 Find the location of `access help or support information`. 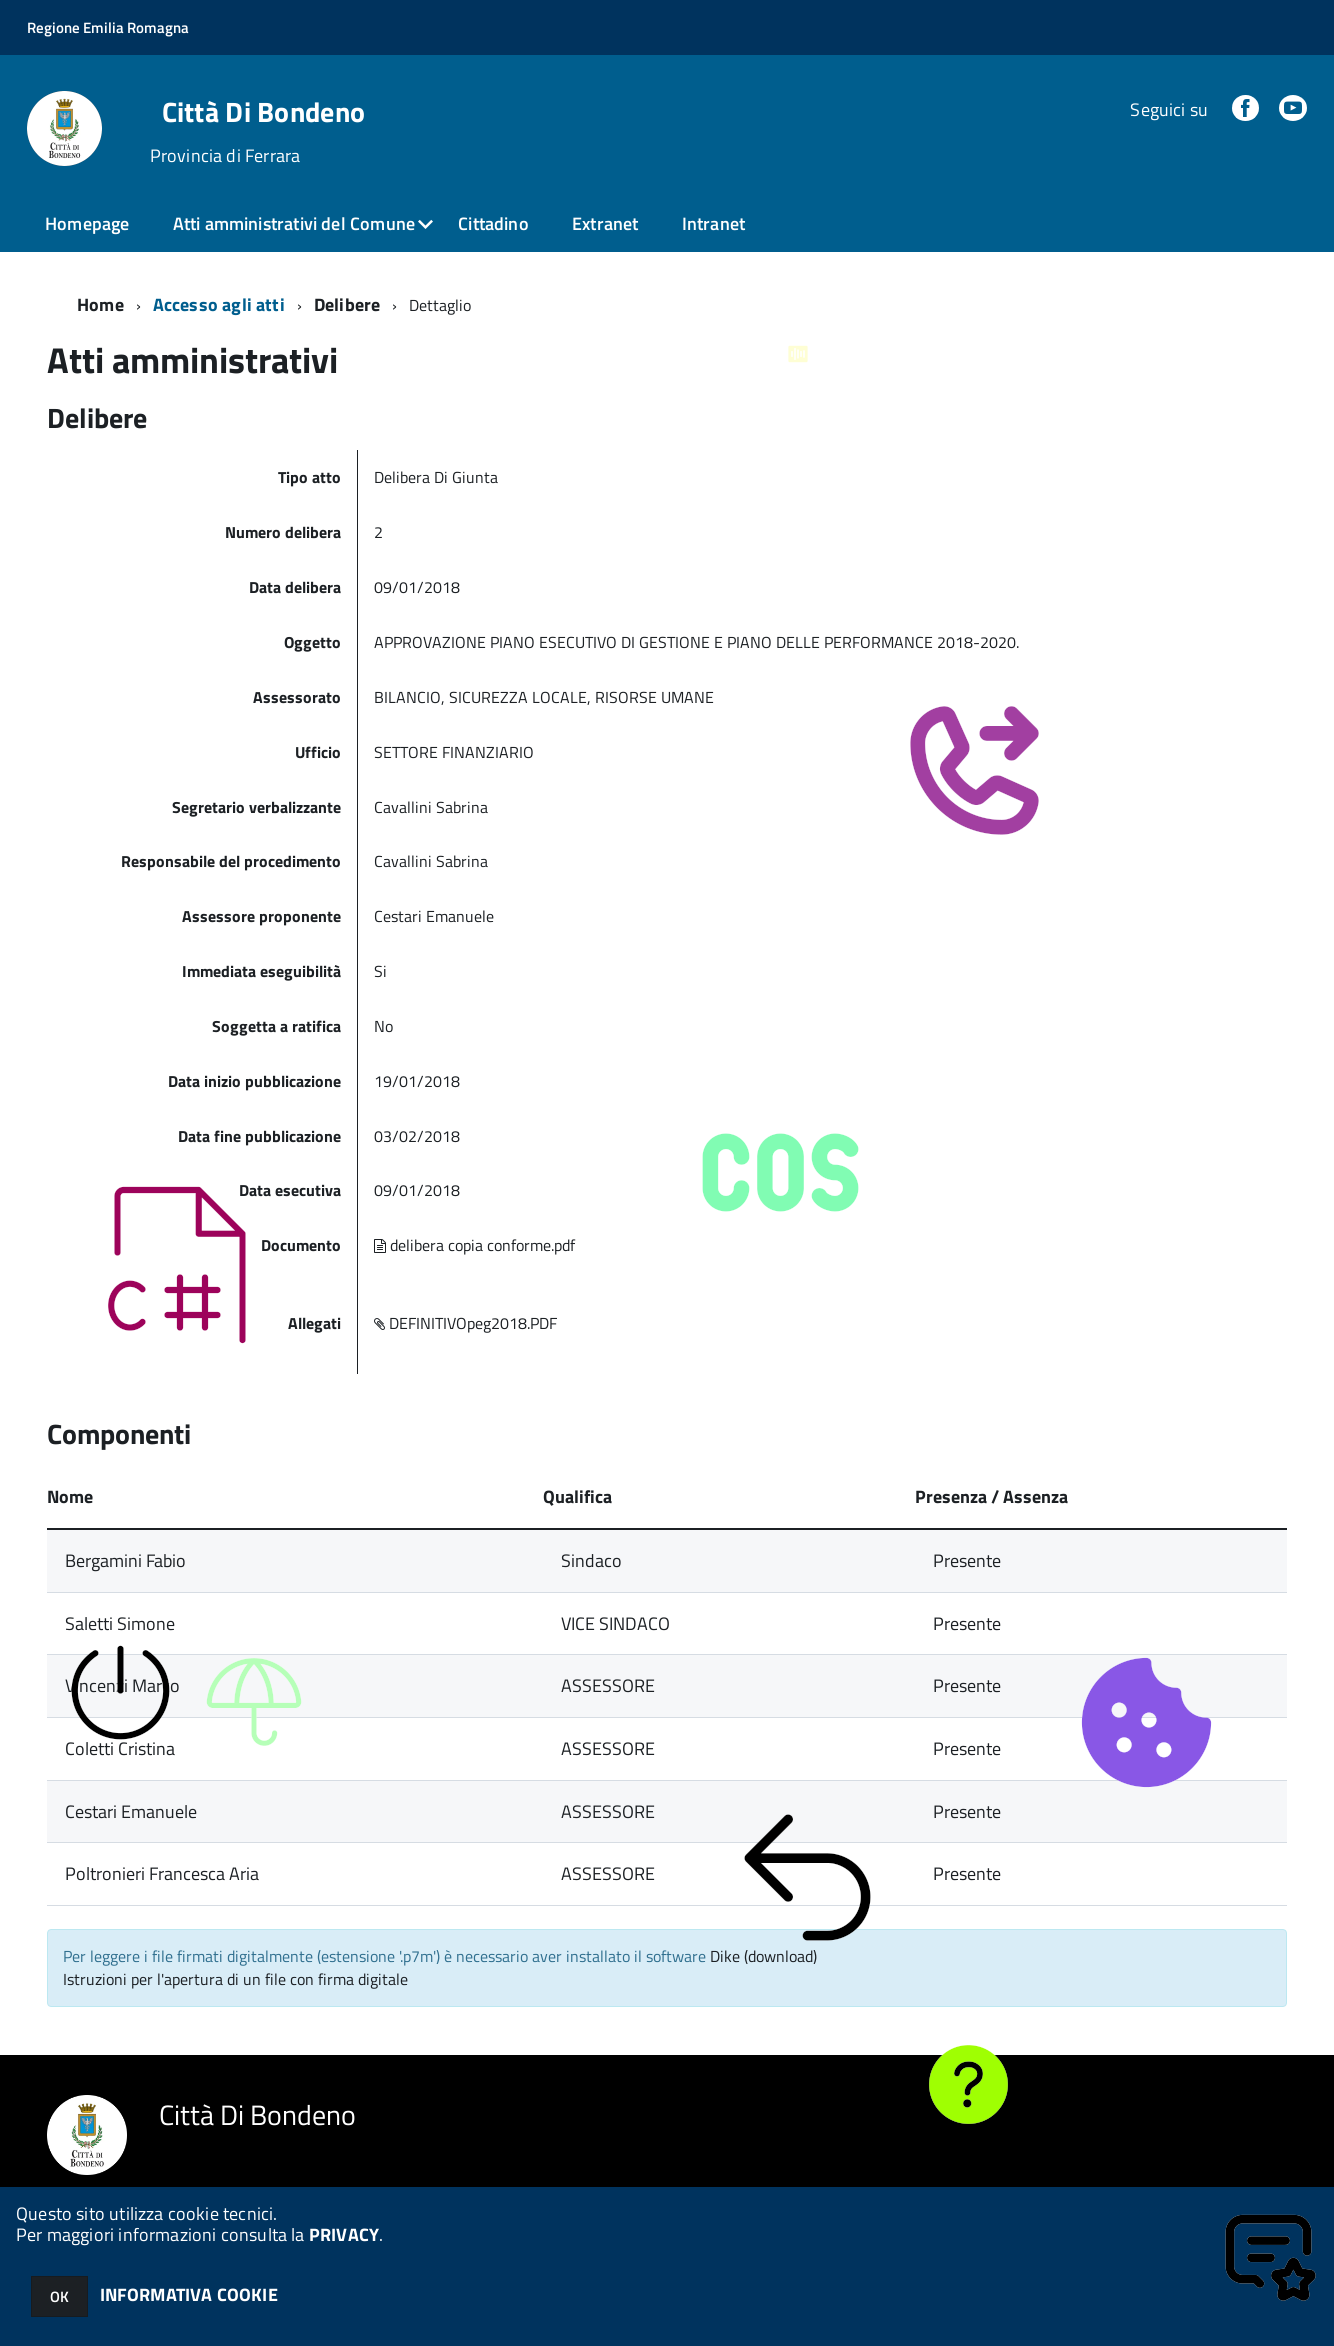

access help or support information is located at coordinates (968, 2084).